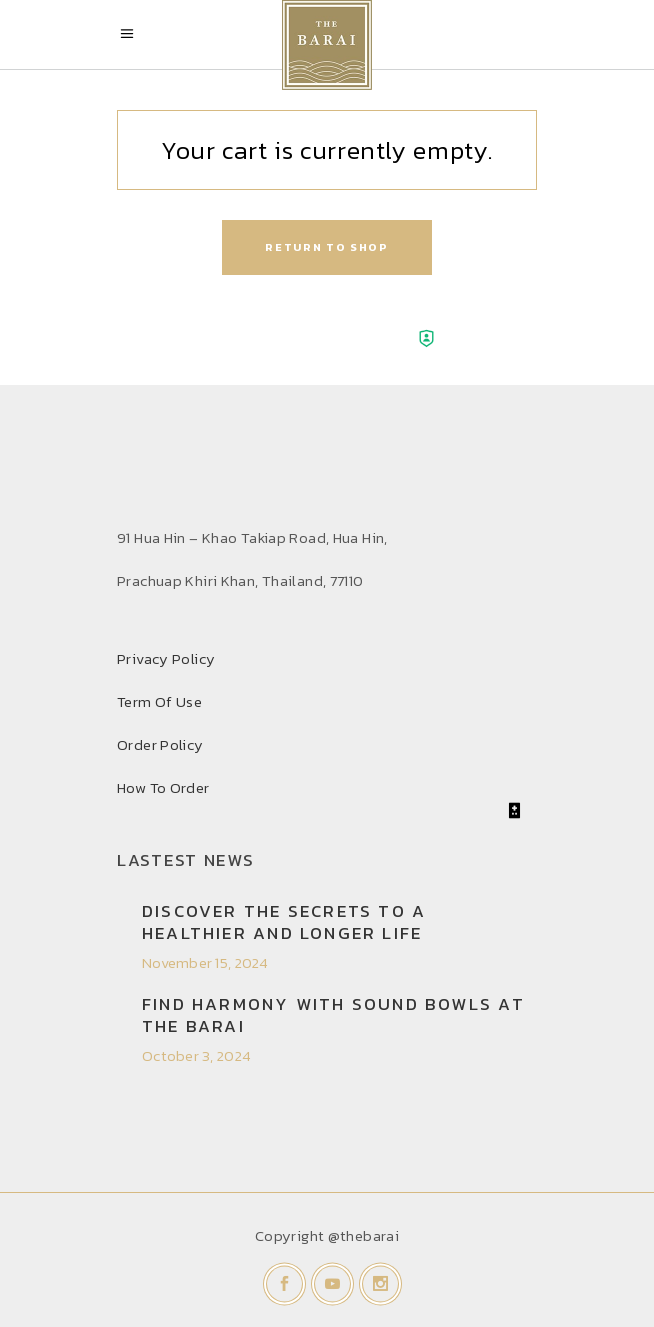 This screenshot has height=1327, width=654. I want to click on access remote control functionality, so click(514, 810).